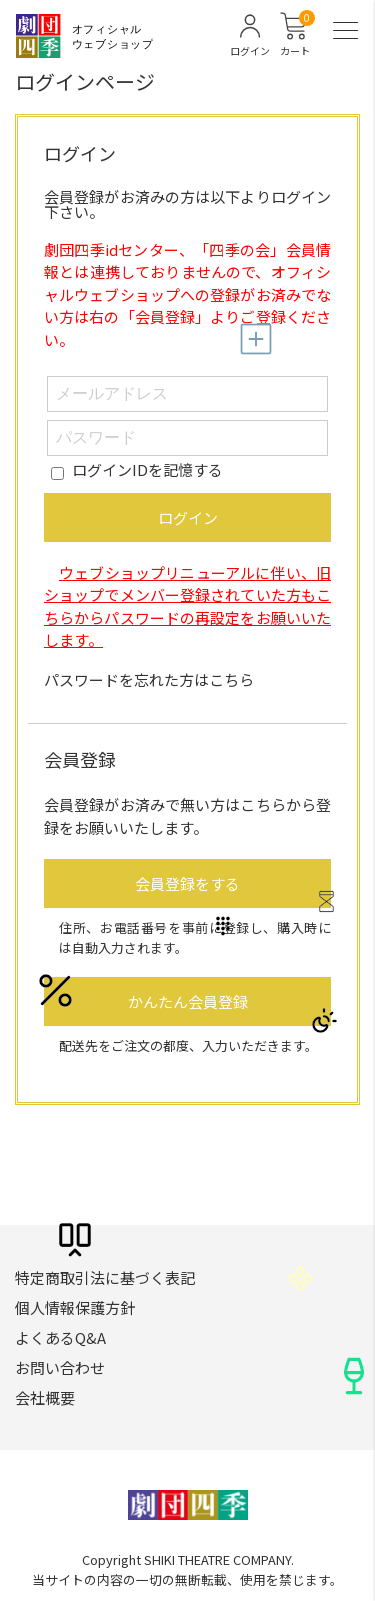 This screenshot has height=1601, width=375. What do you see at coordinates (324, 1021) in the screenshot?
I see `toggle between light and dark mode` at bounding box center [324, 1021].